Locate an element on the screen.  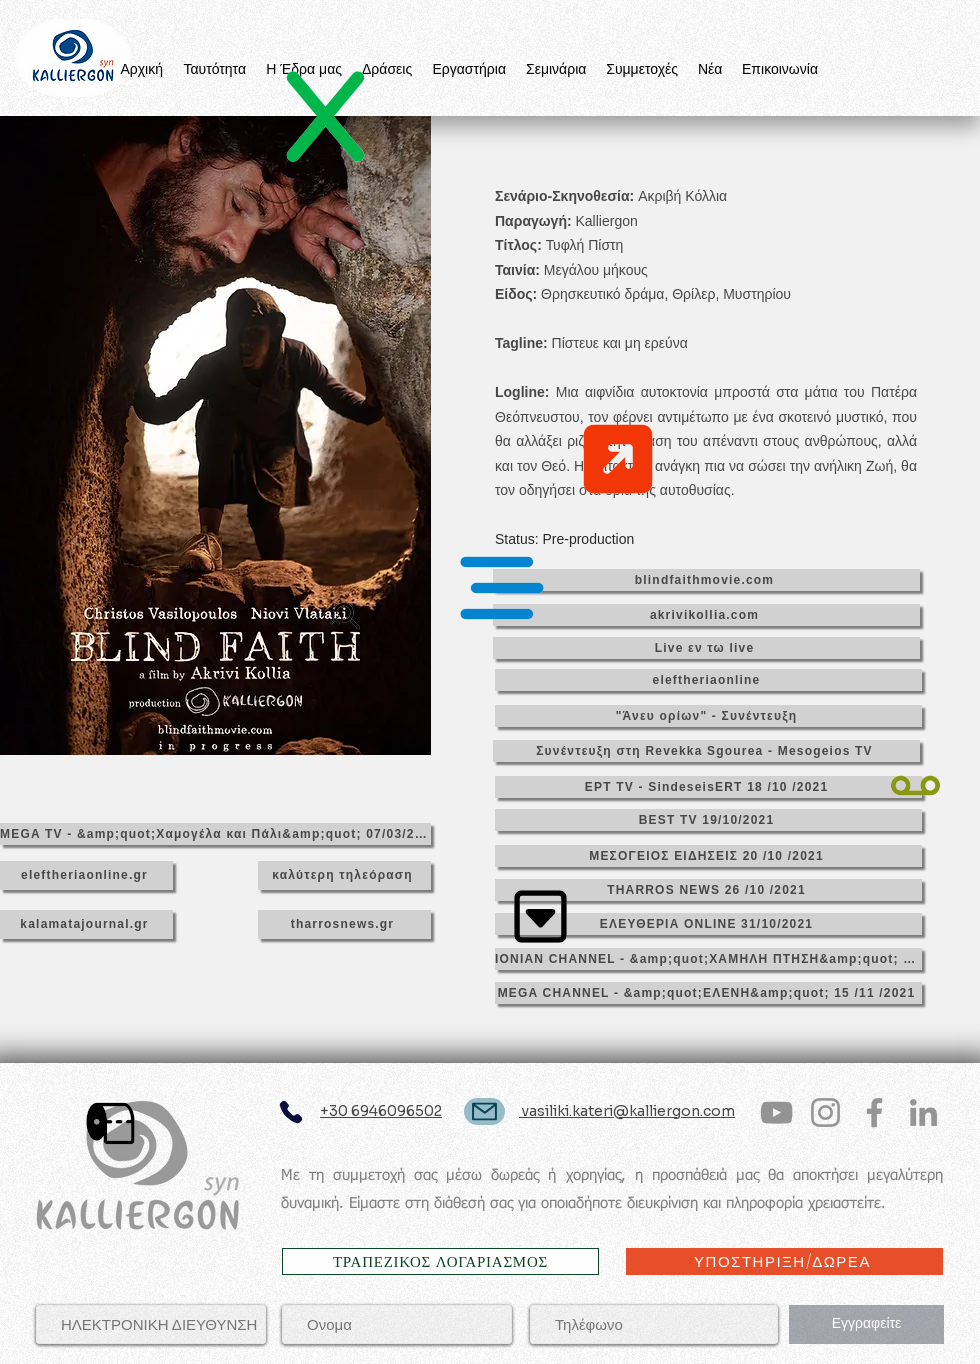
search is disabled or unavailable is located at coordinates (347, 616).